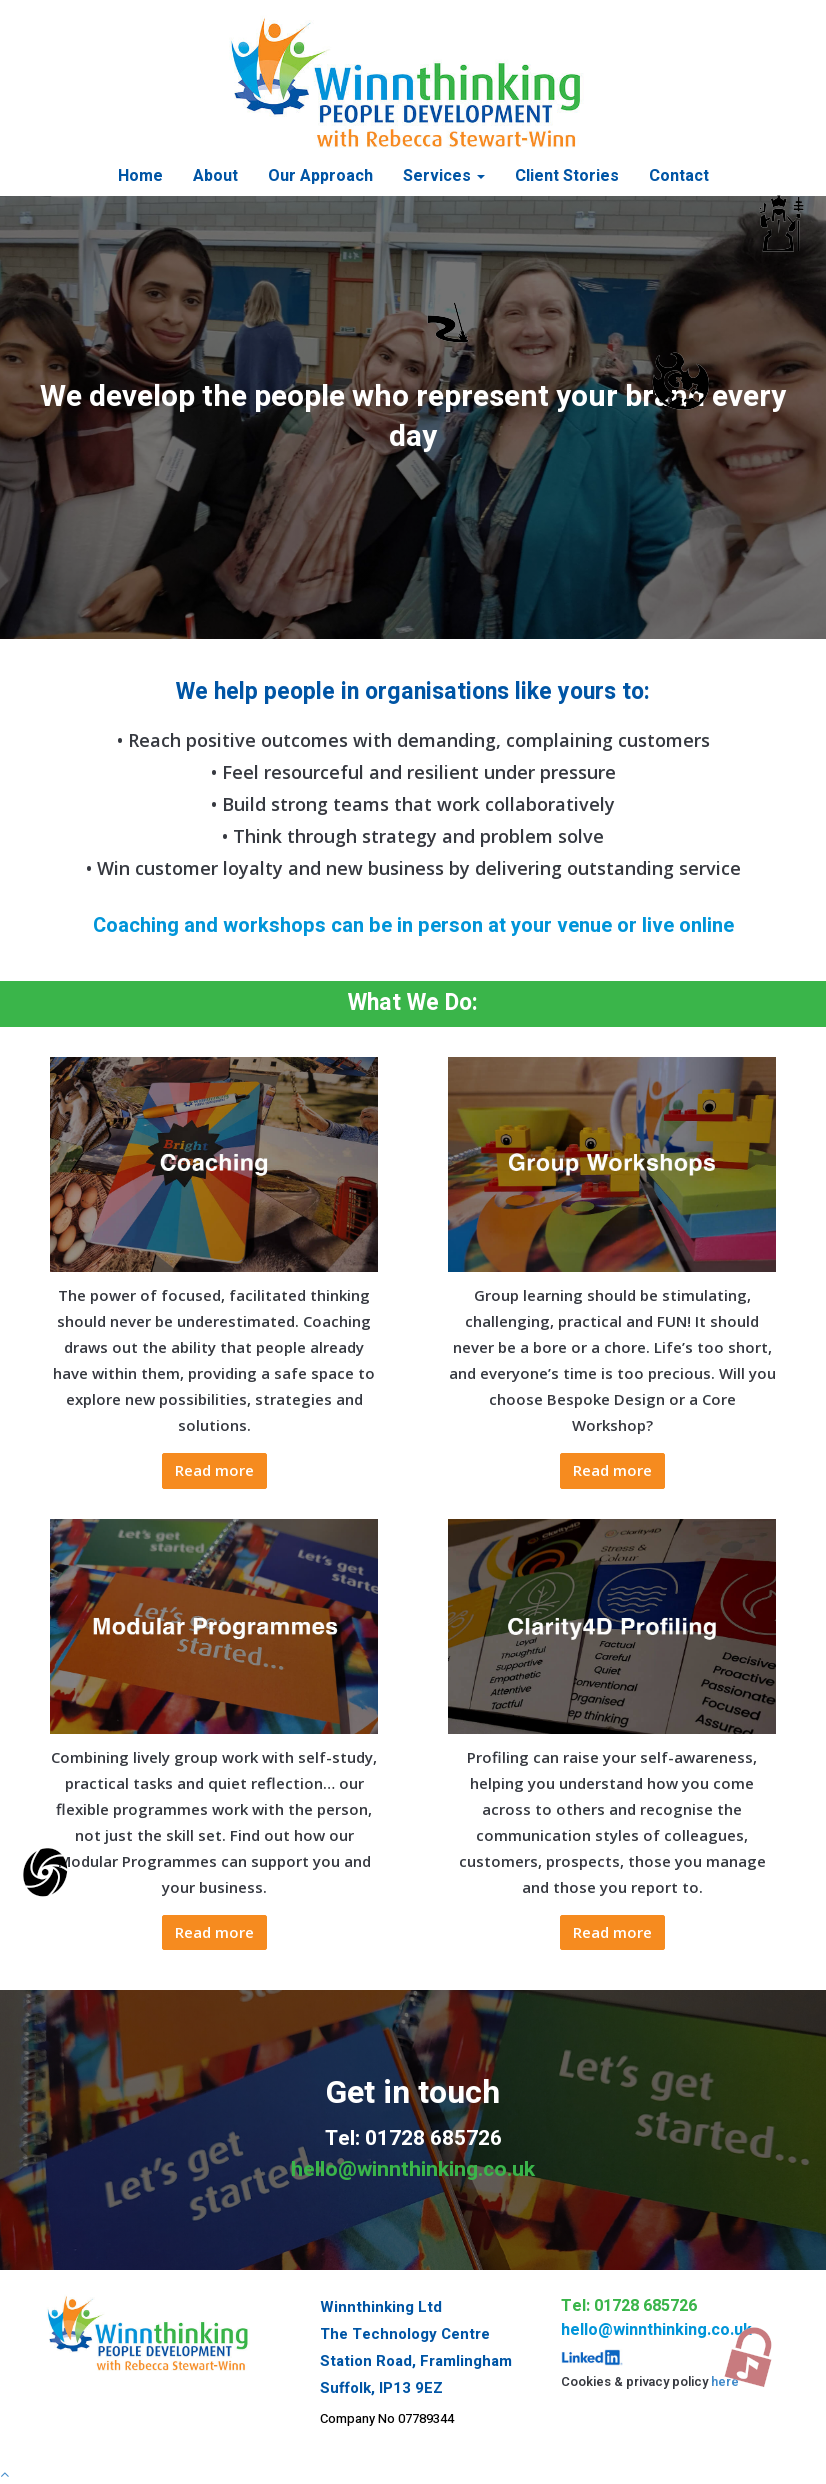 The height and width of the screenshot is (2484, 826). Describe the element at coordinates (679, 380) in the screenshot. I see `fire element or flame-type creature in a game` at that location.